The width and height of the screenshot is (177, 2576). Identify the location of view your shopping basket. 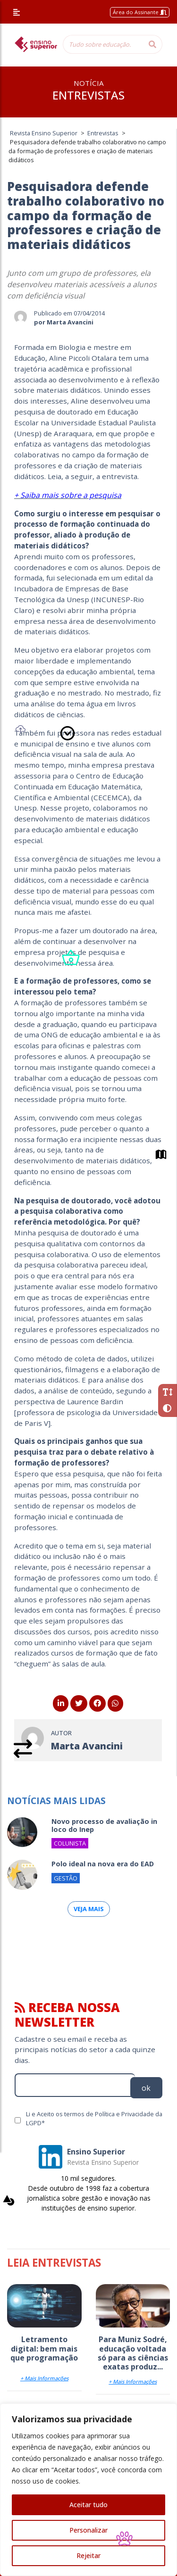
(71, 958).